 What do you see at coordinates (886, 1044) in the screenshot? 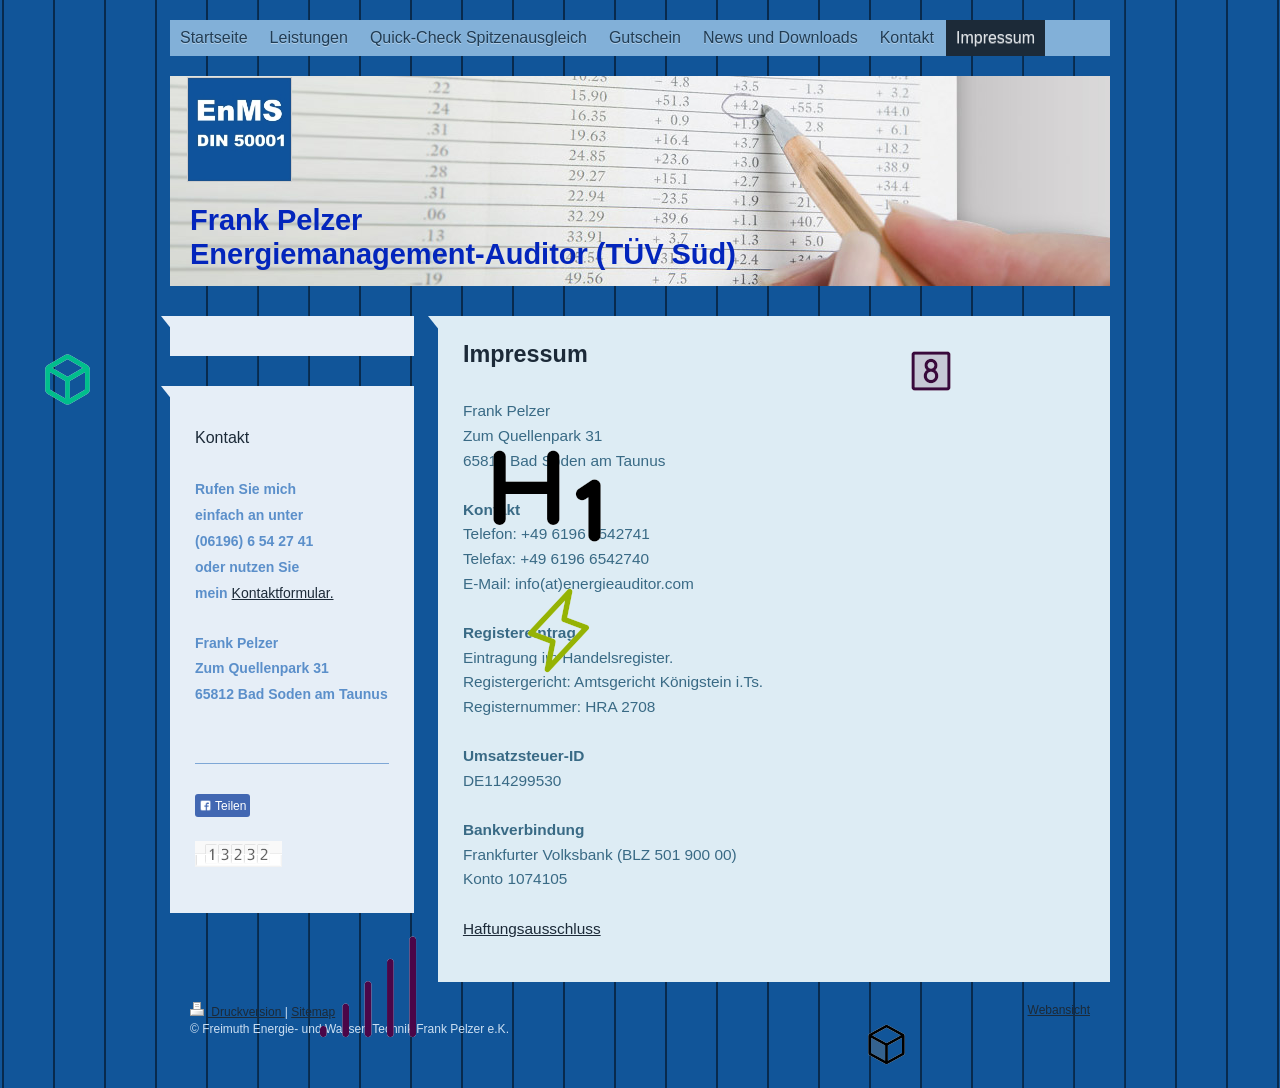
I see `view 3D model or object` at bounding box center [886, 1044].